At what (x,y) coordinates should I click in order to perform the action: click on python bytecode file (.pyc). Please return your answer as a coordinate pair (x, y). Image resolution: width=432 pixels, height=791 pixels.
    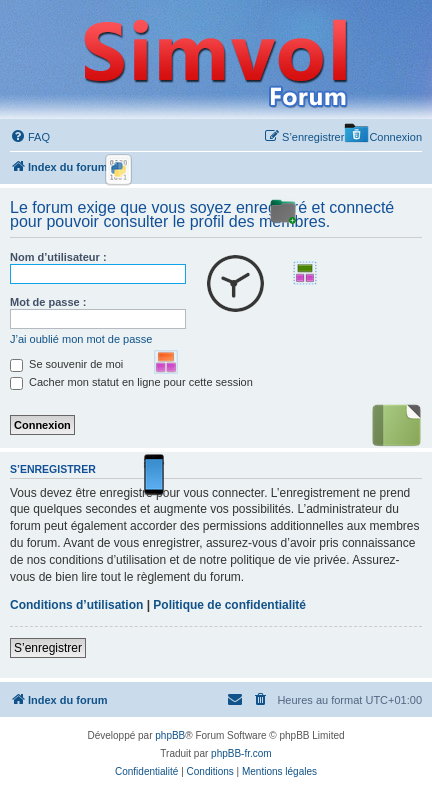
    Looking at the image, I should click on (118, 169).